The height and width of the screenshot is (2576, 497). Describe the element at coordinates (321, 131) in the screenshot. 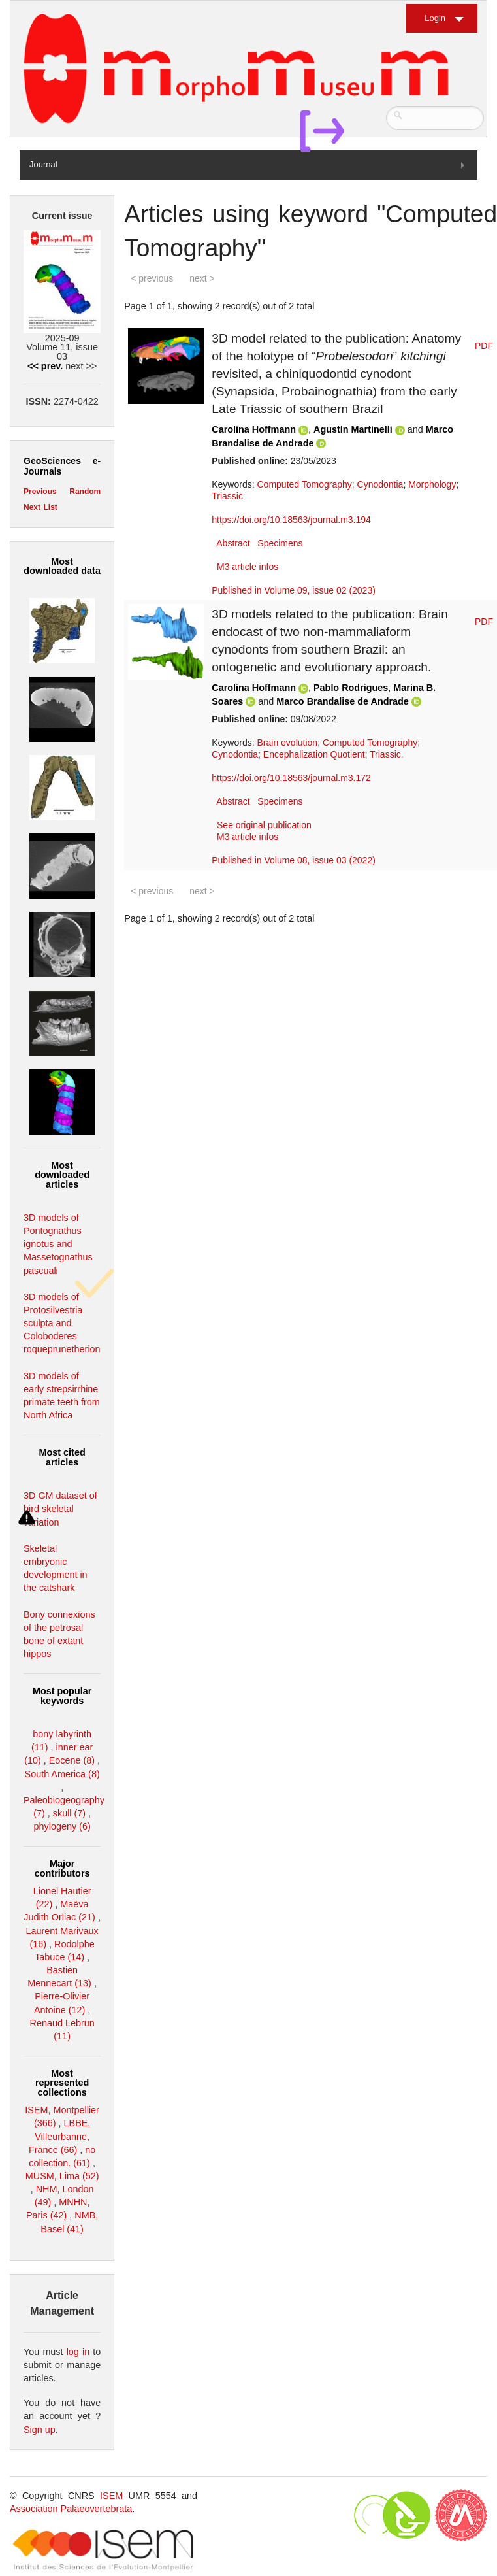

I see `log out of your account` at that location.